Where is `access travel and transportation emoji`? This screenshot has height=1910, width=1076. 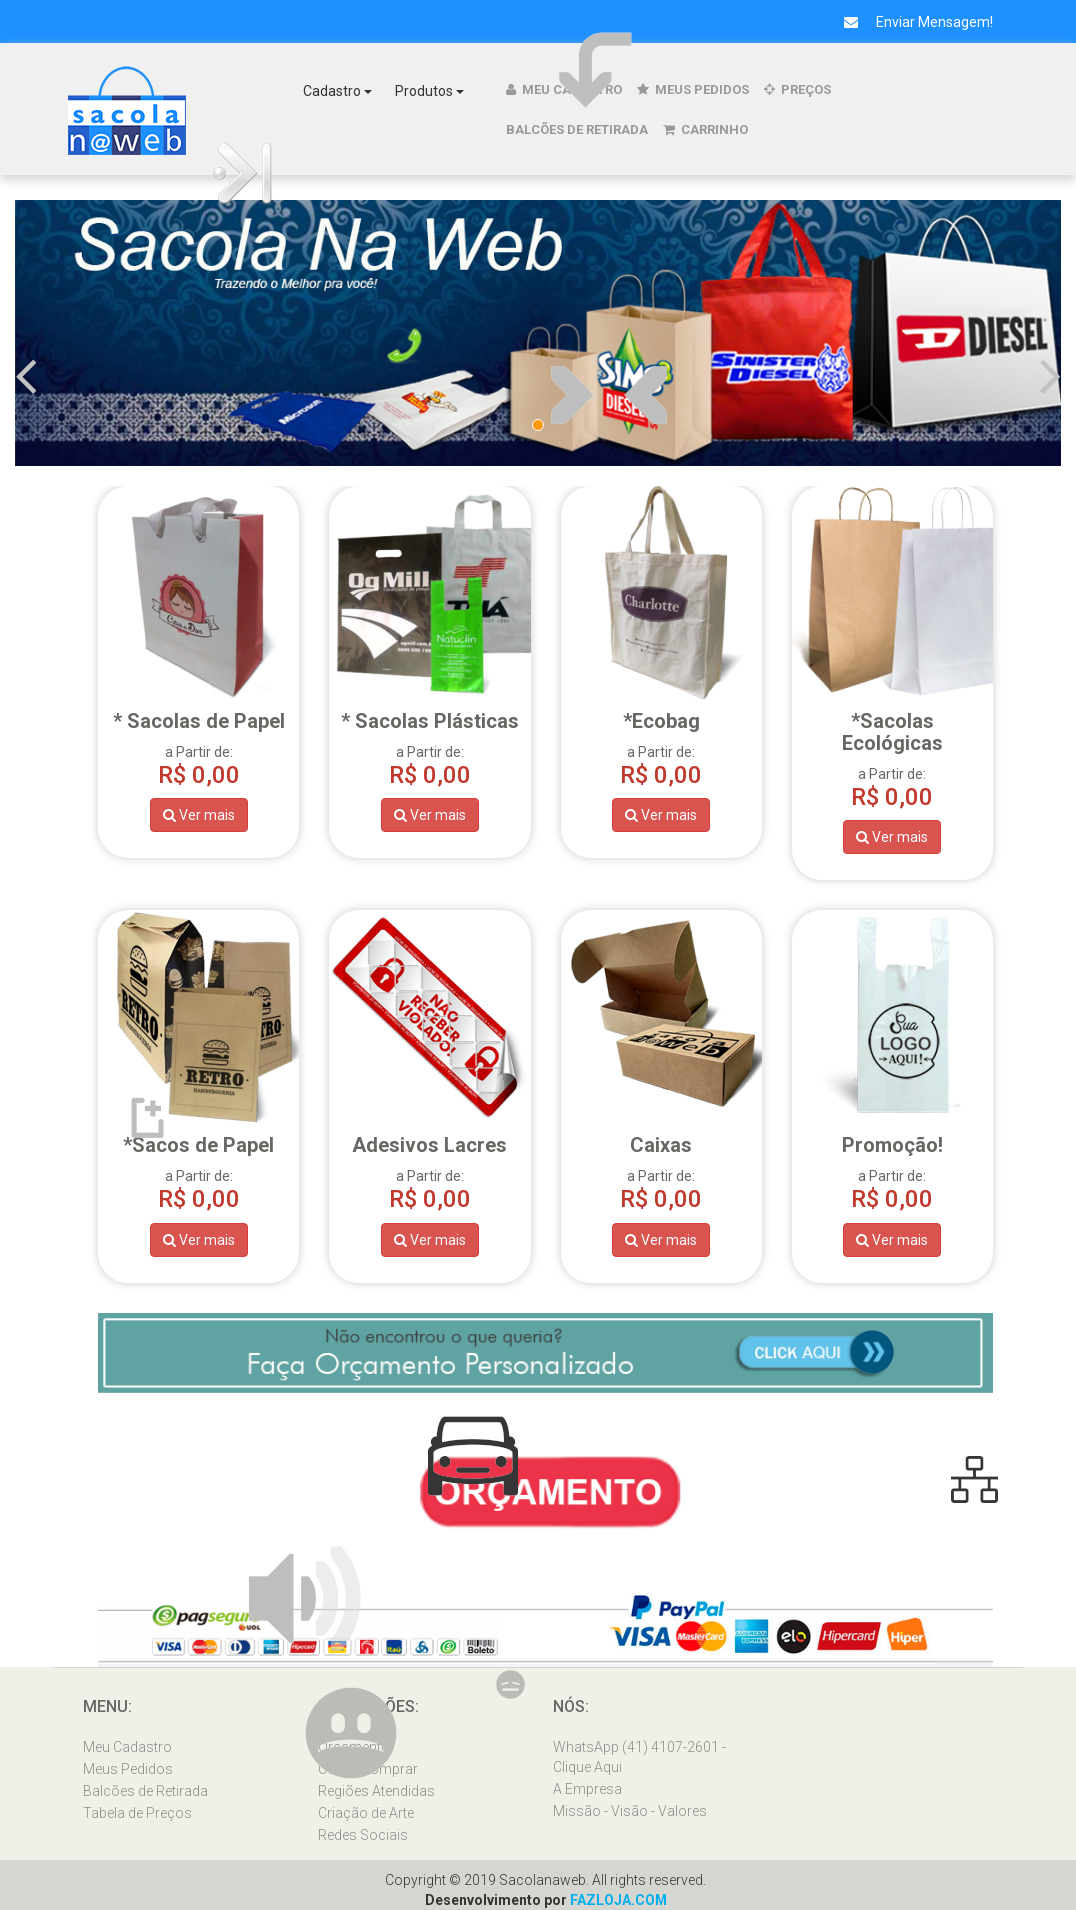
access travel and transportation emoji is located at coordinates (473, 1456).